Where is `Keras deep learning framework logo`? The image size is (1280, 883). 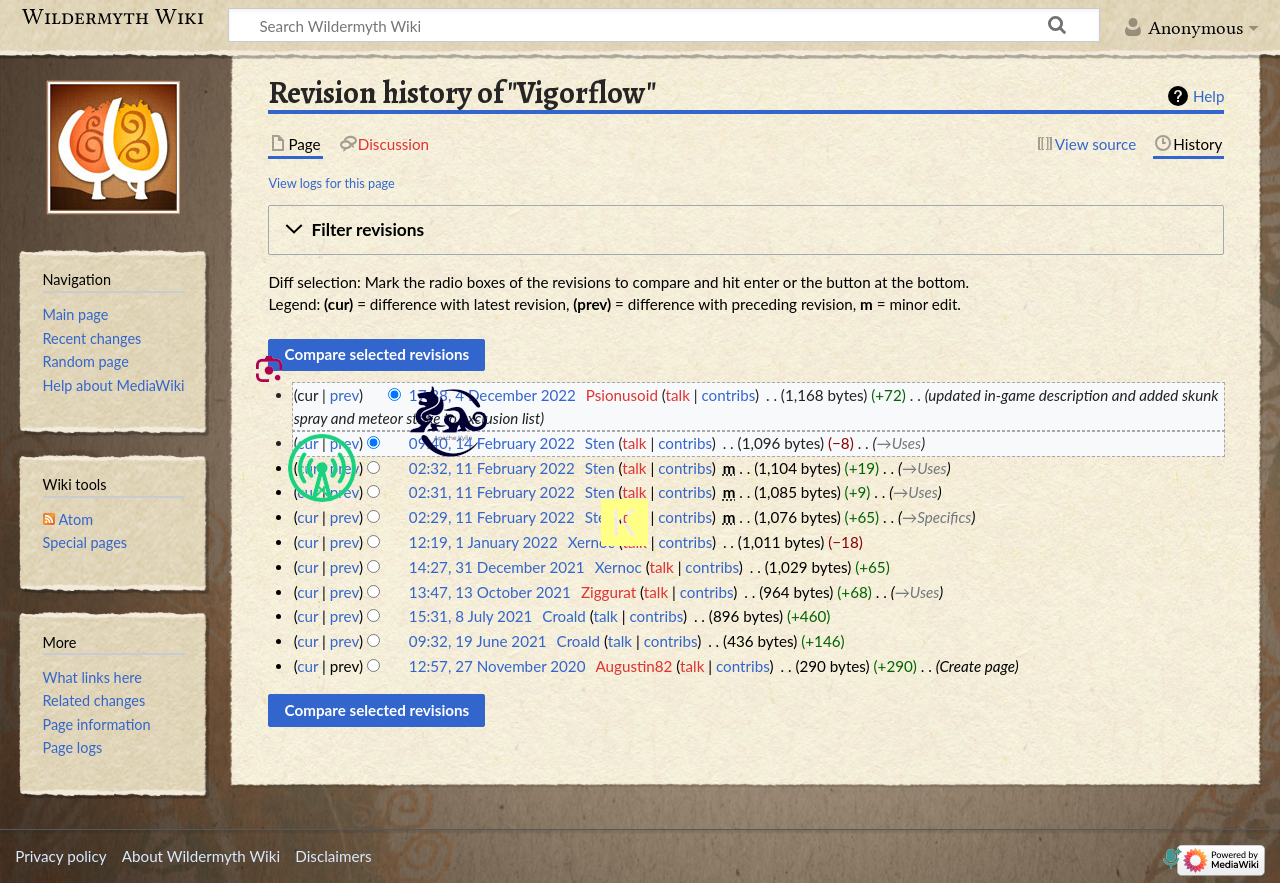 Keras deep learning framework logo is located at coordinates (624, 522).